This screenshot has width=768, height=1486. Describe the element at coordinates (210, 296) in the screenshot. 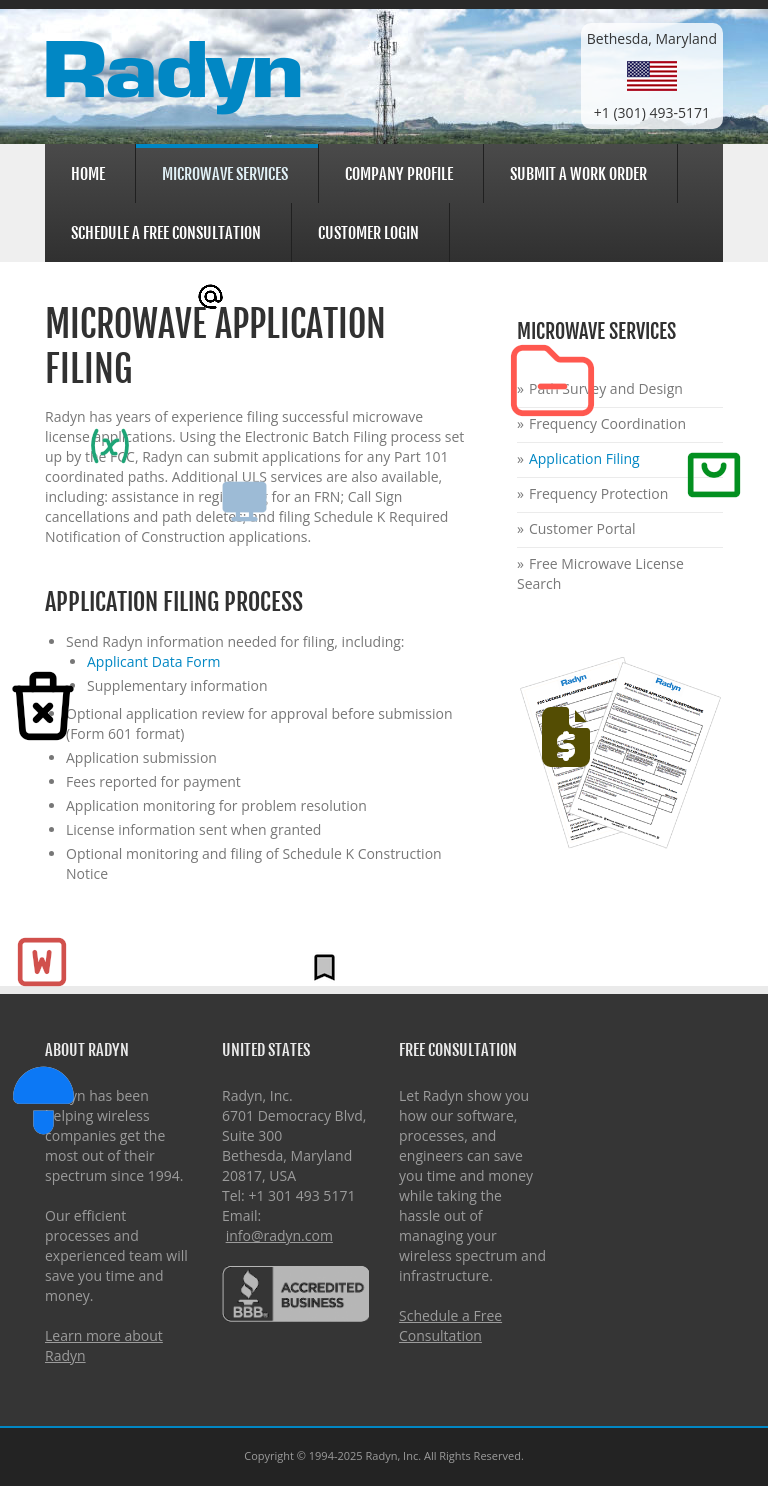

I see `enter or view email address` at that location.